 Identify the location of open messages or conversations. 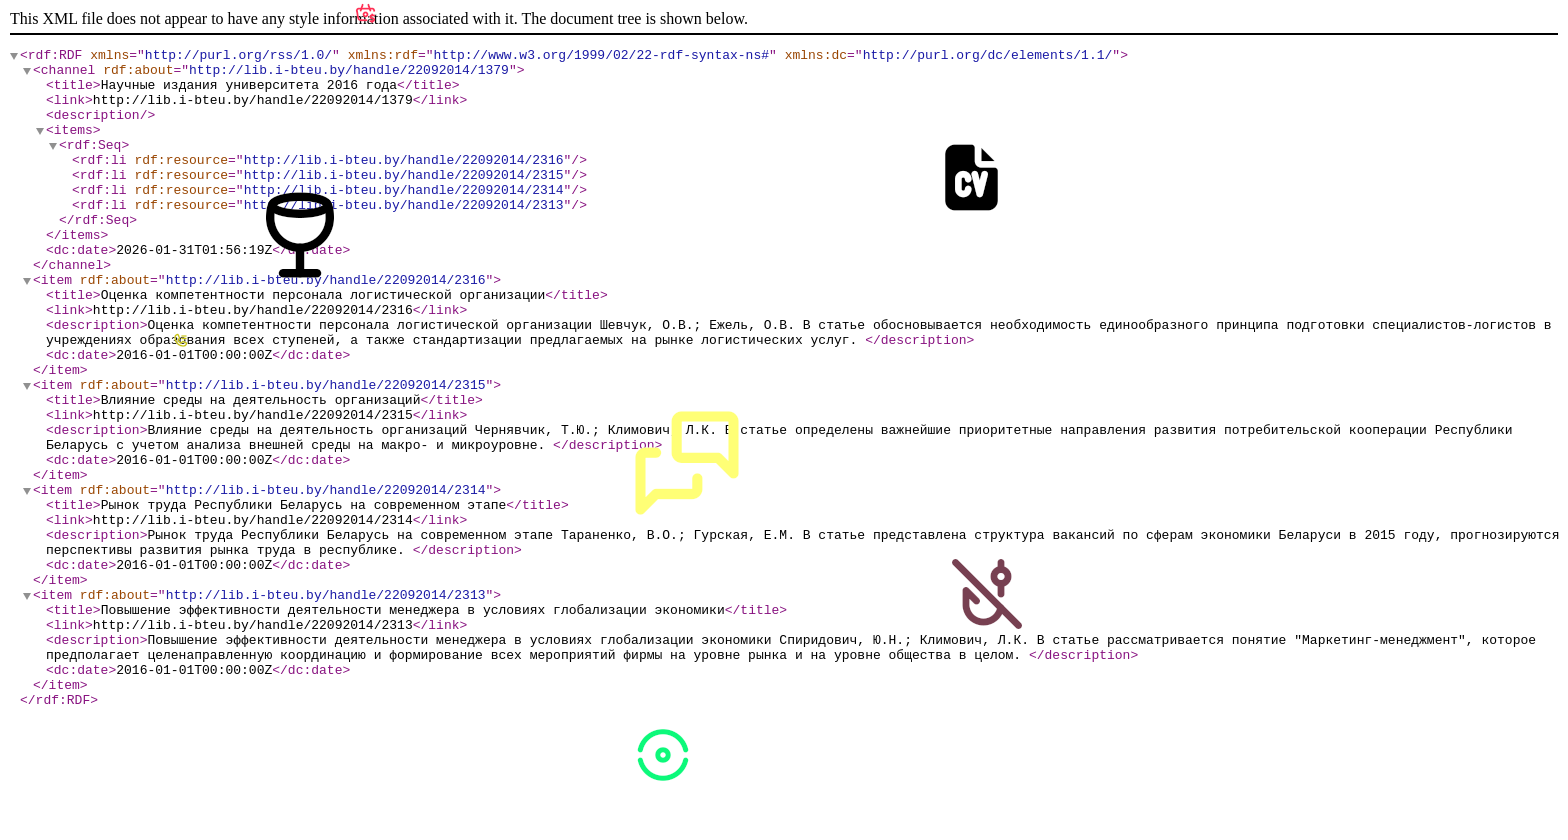
(687, 463).